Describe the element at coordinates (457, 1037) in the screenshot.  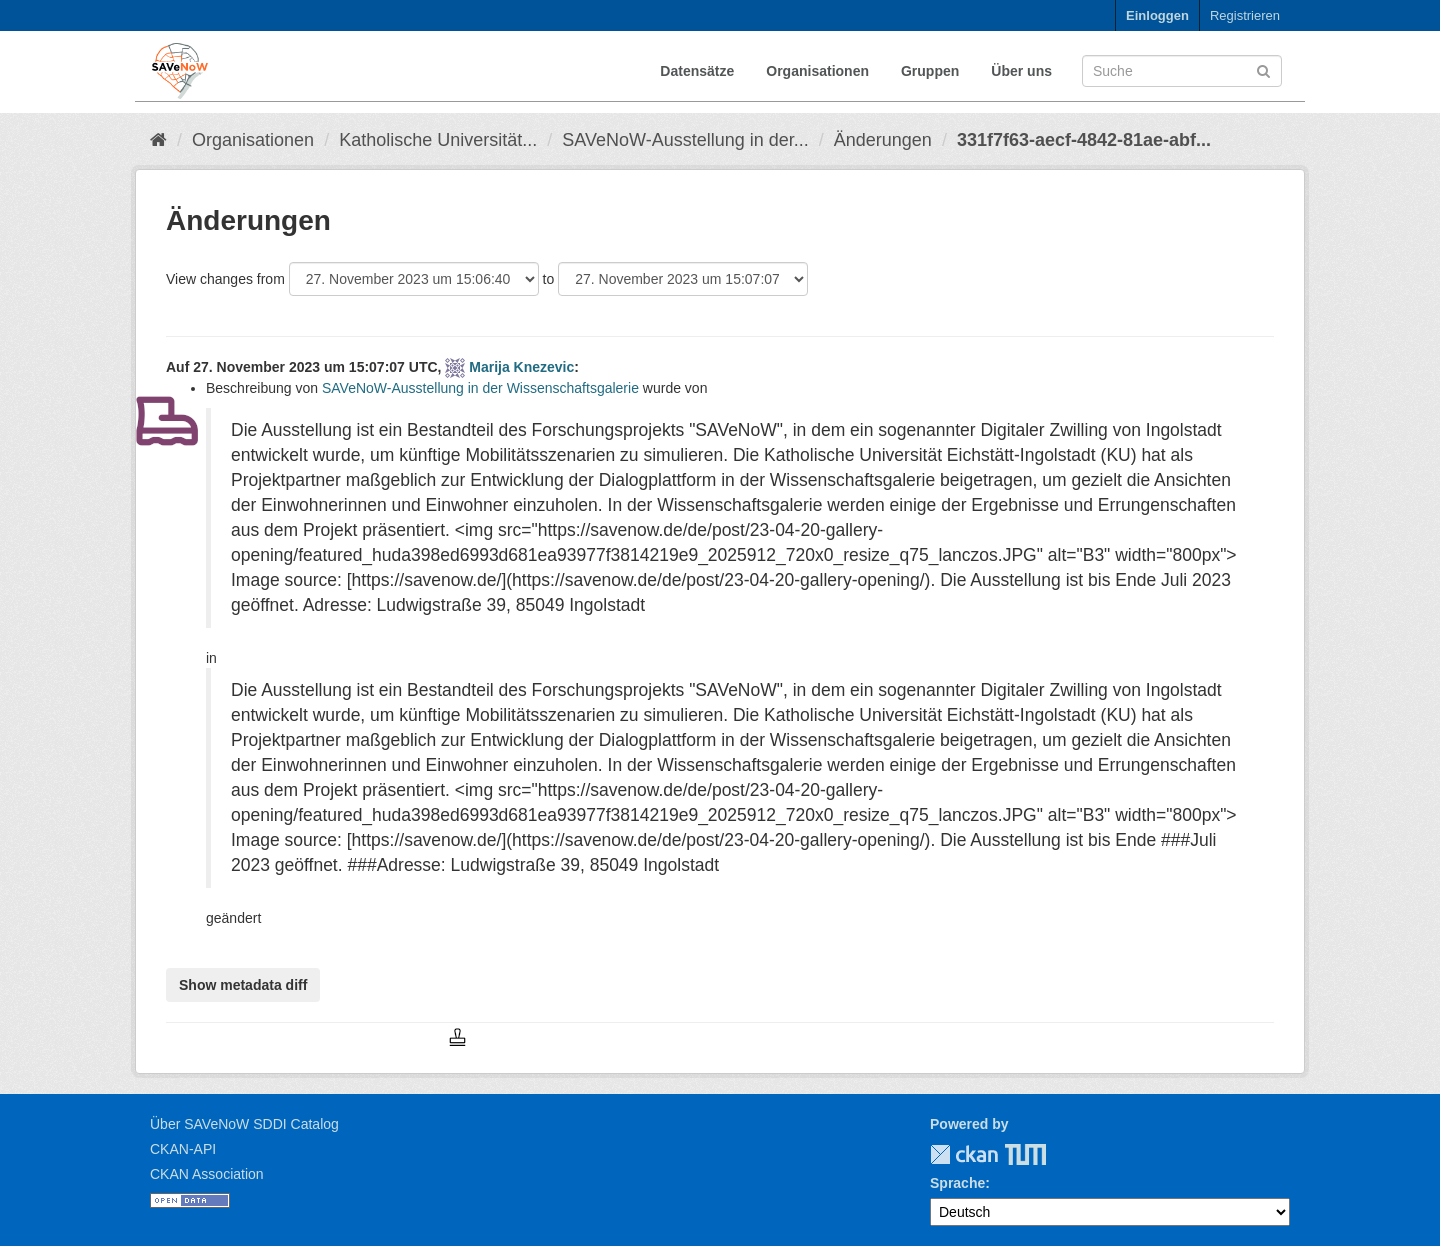
I see `apply a stamp or seal to a document` at that location.